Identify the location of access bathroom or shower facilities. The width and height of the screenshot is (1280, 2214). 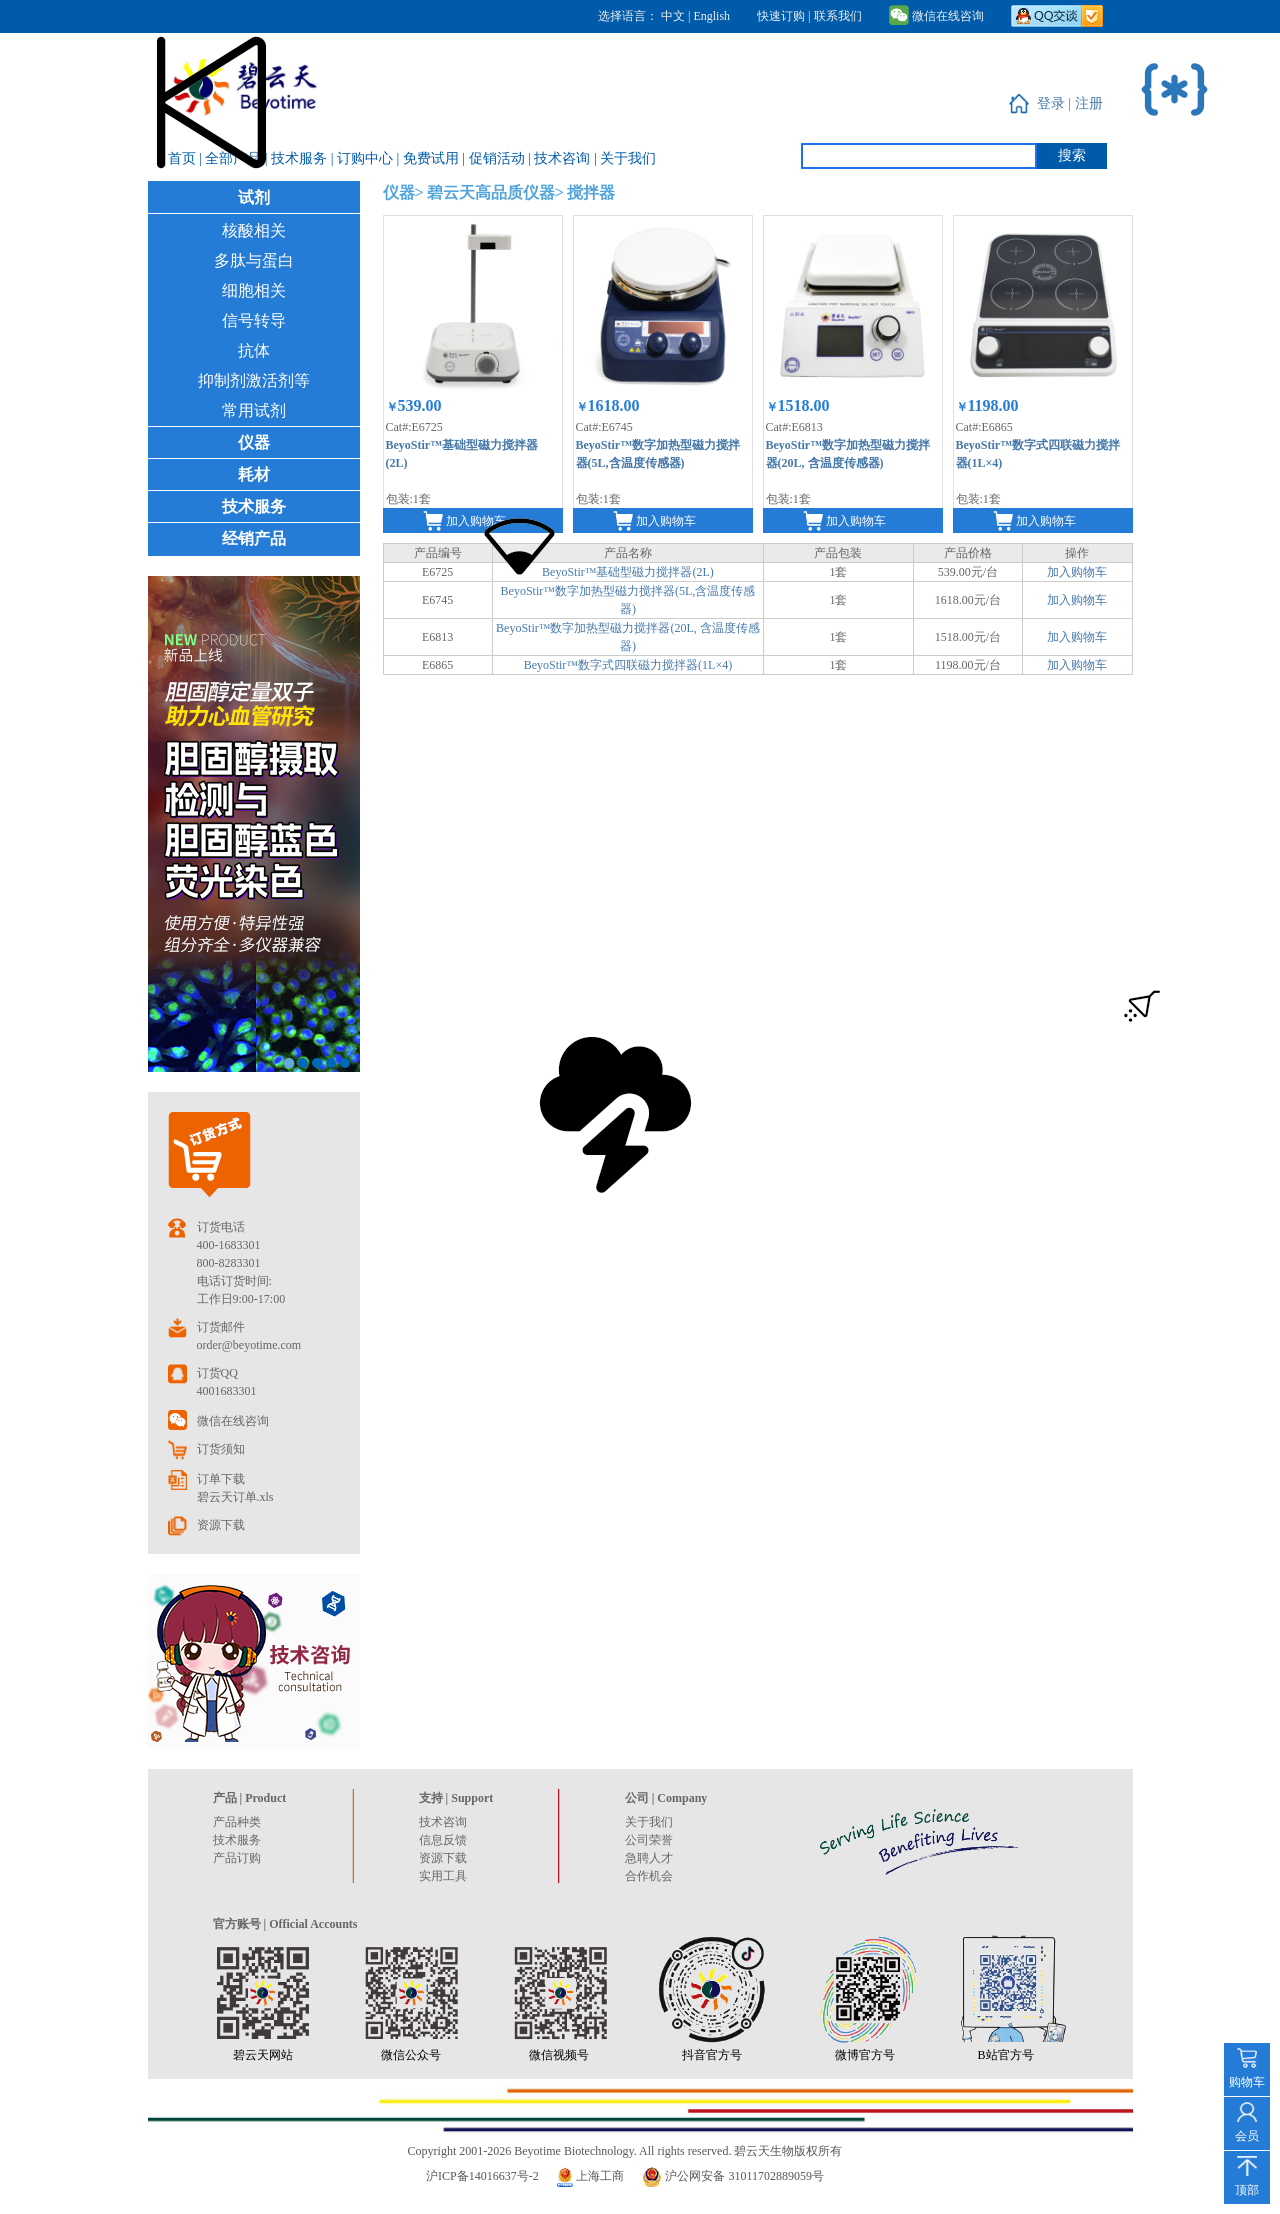
(1141, 1004).